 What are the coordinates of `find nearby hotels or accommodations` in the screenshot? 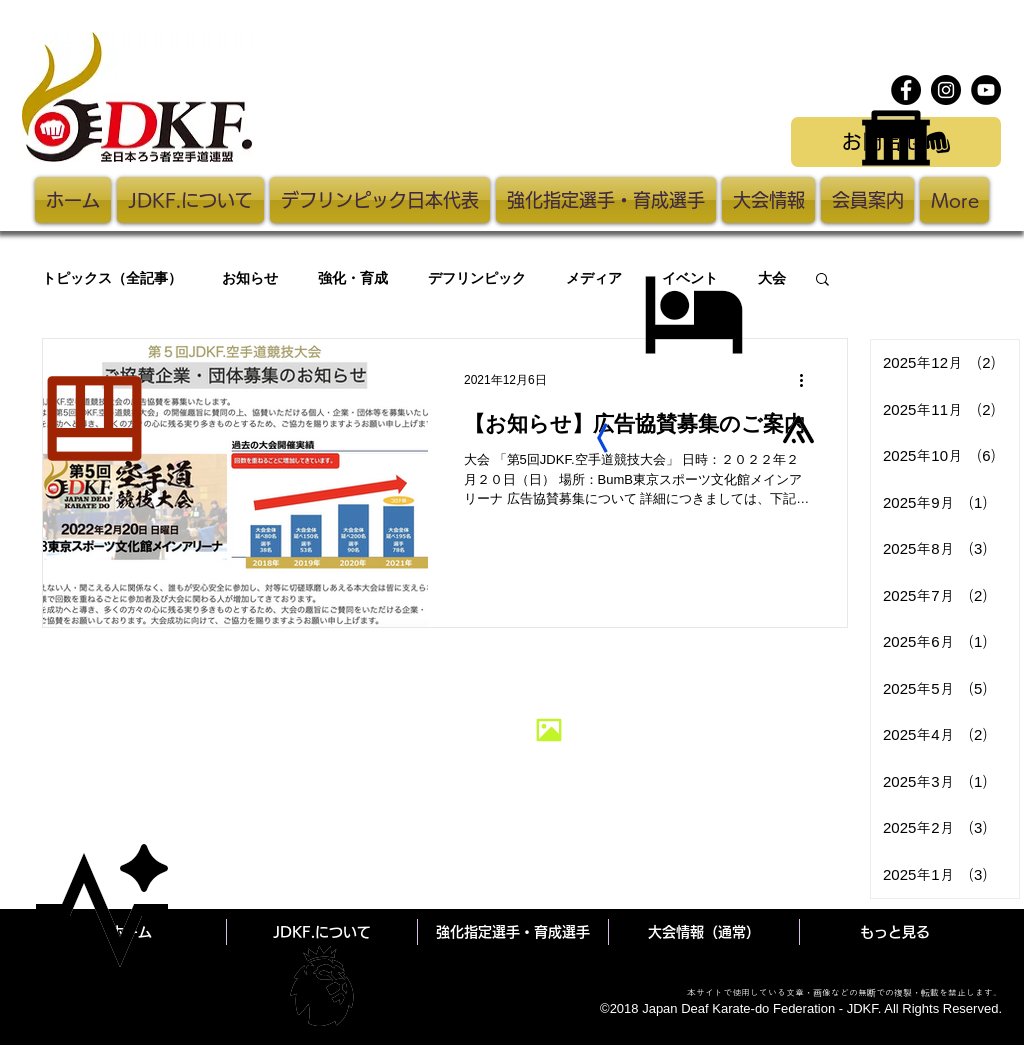 It's located at (694, 315).